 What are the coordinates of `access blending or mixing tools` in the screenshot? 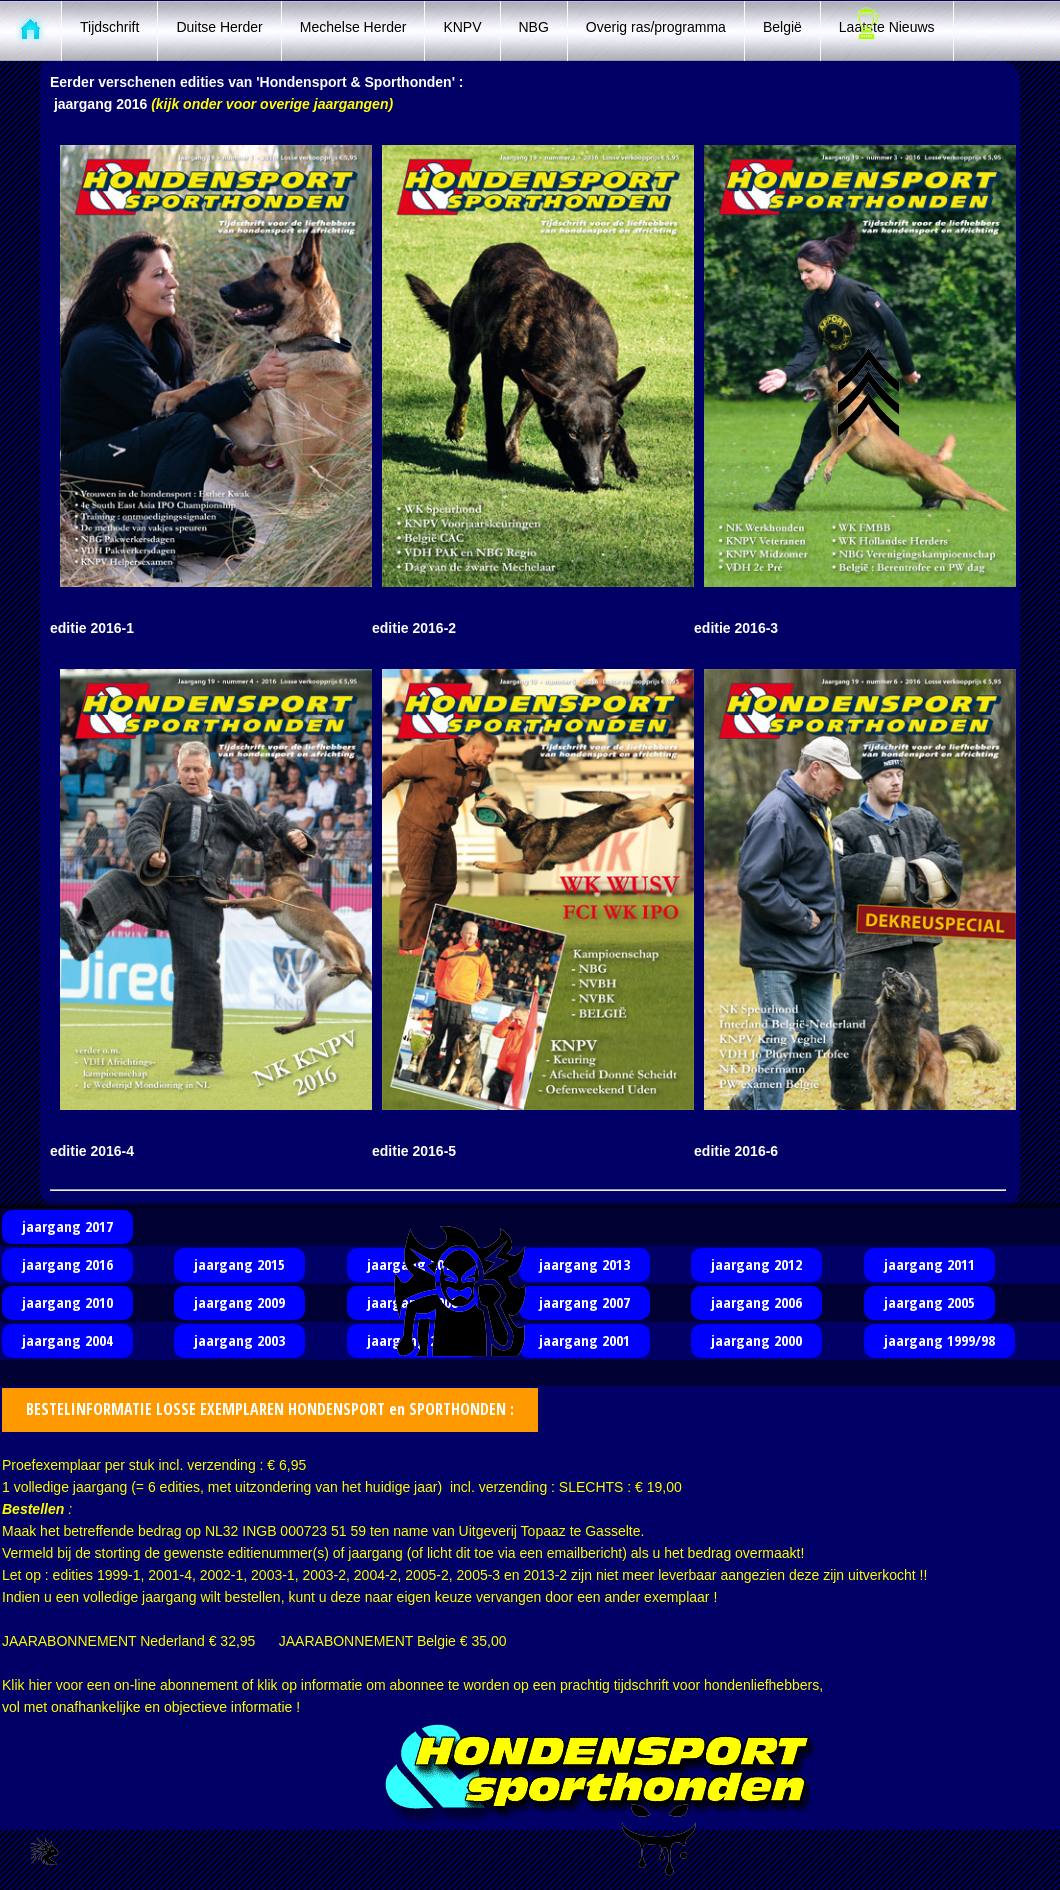 It's located at (866, 23).